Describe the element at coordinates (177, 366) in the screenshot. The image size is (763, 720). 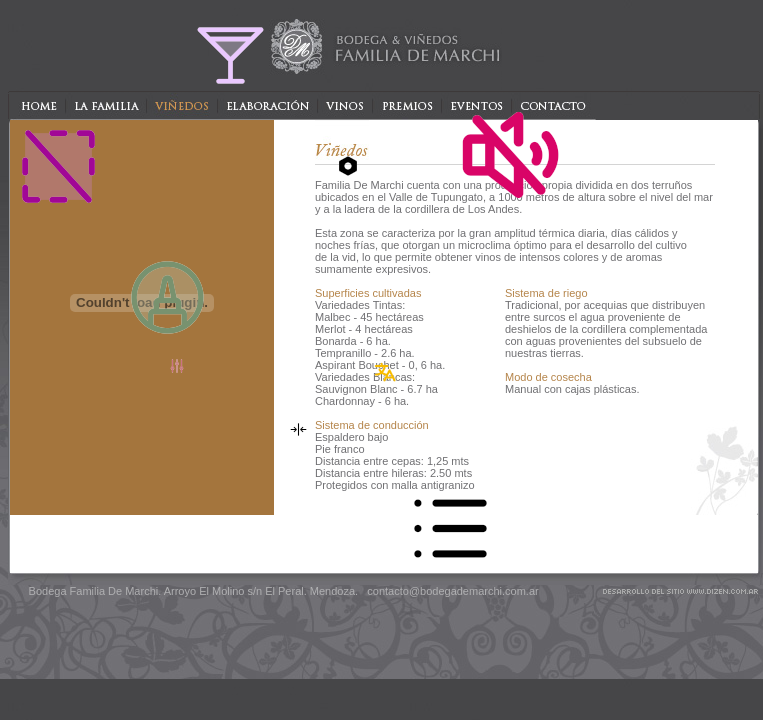
I see `adjust settings or preferences` at that location.